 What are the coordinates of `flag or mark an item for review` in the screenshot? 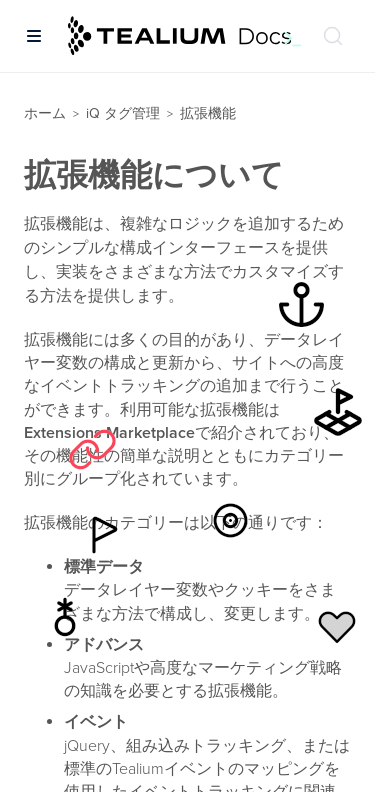 It's located at (104, 535).